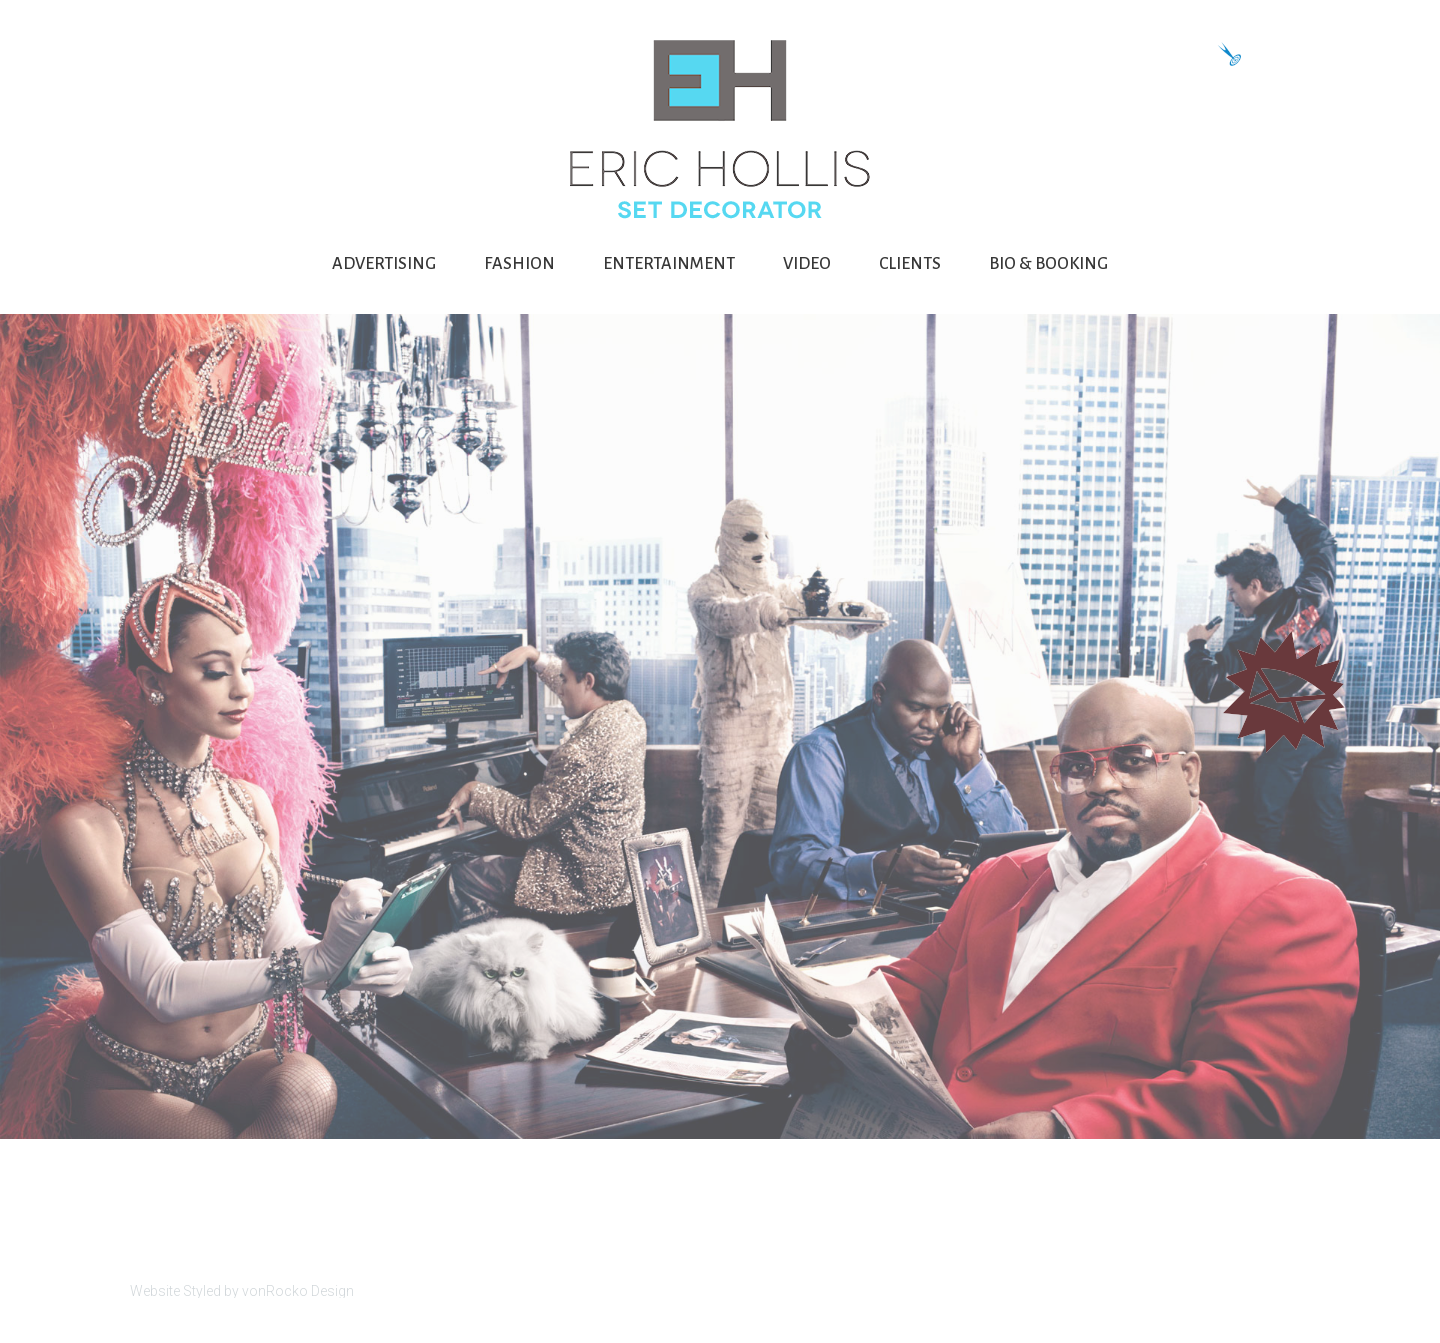  What do you see at coordinates (1229, 54) in the screenshot?
I see `indicates accurate shot or precision achieved` at bounding box center [1229, 54].